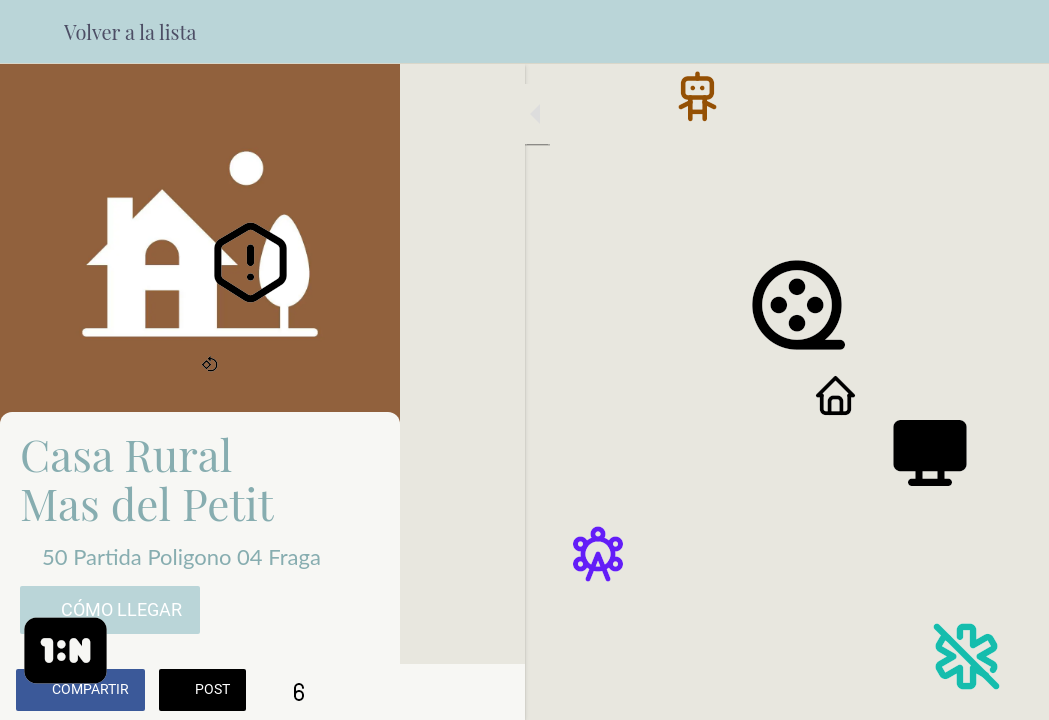 This screenshot has width=1049, height=720. I want to click on rotate image 90 degrees counterclockwise, so click(210, 364).